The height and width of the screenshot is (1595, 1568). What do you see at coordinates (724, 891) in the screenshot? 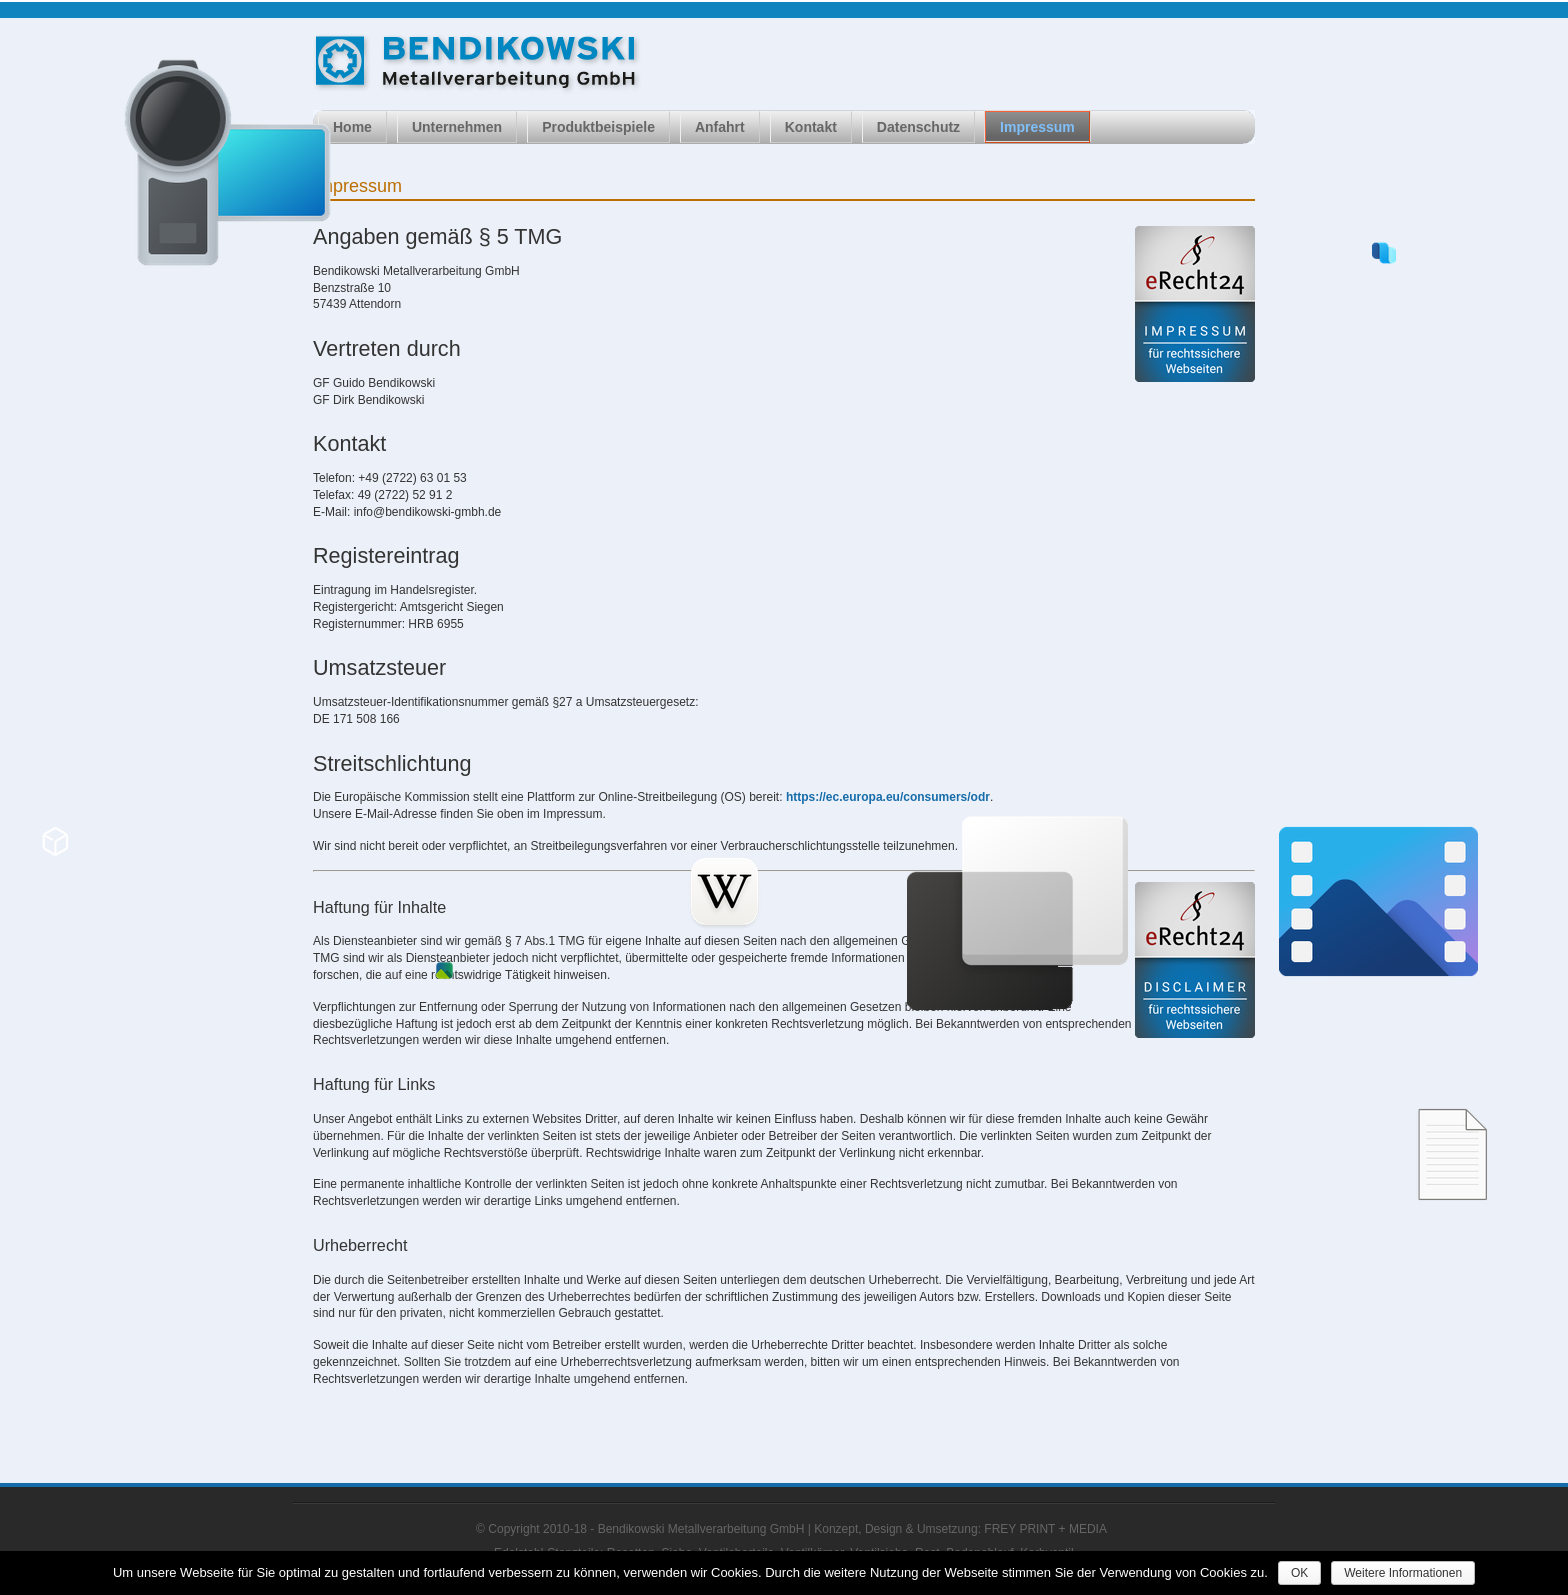
I see `open wike wikipedia reader app` at bounding box center [724, 891].